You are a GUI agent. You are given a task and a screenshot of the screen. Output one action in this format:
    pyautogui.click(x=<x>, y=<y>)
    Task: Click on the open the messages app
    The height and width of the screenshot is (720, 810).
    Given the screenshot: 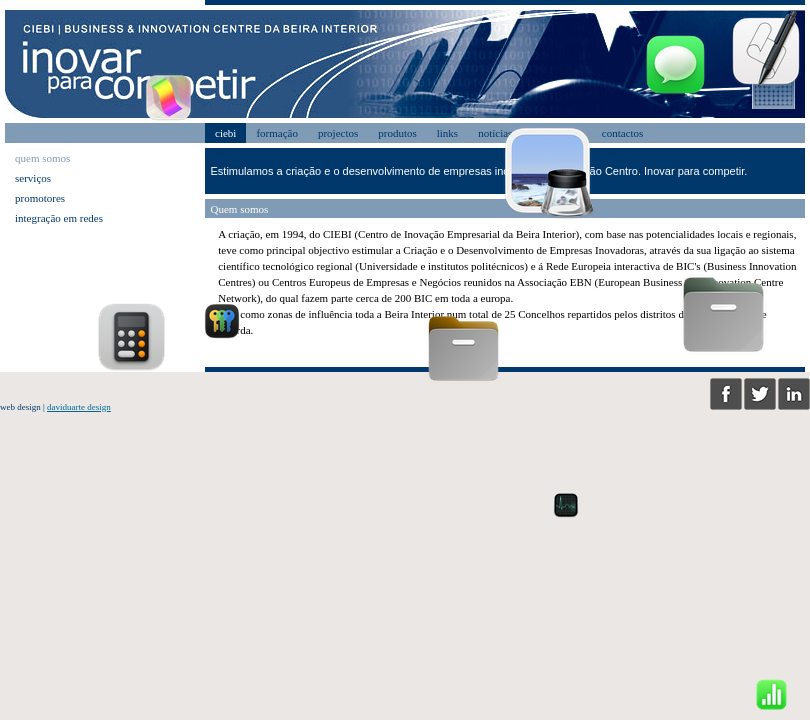 What is the action you would take?
    pyautogui.click(x=675, y=64)
    